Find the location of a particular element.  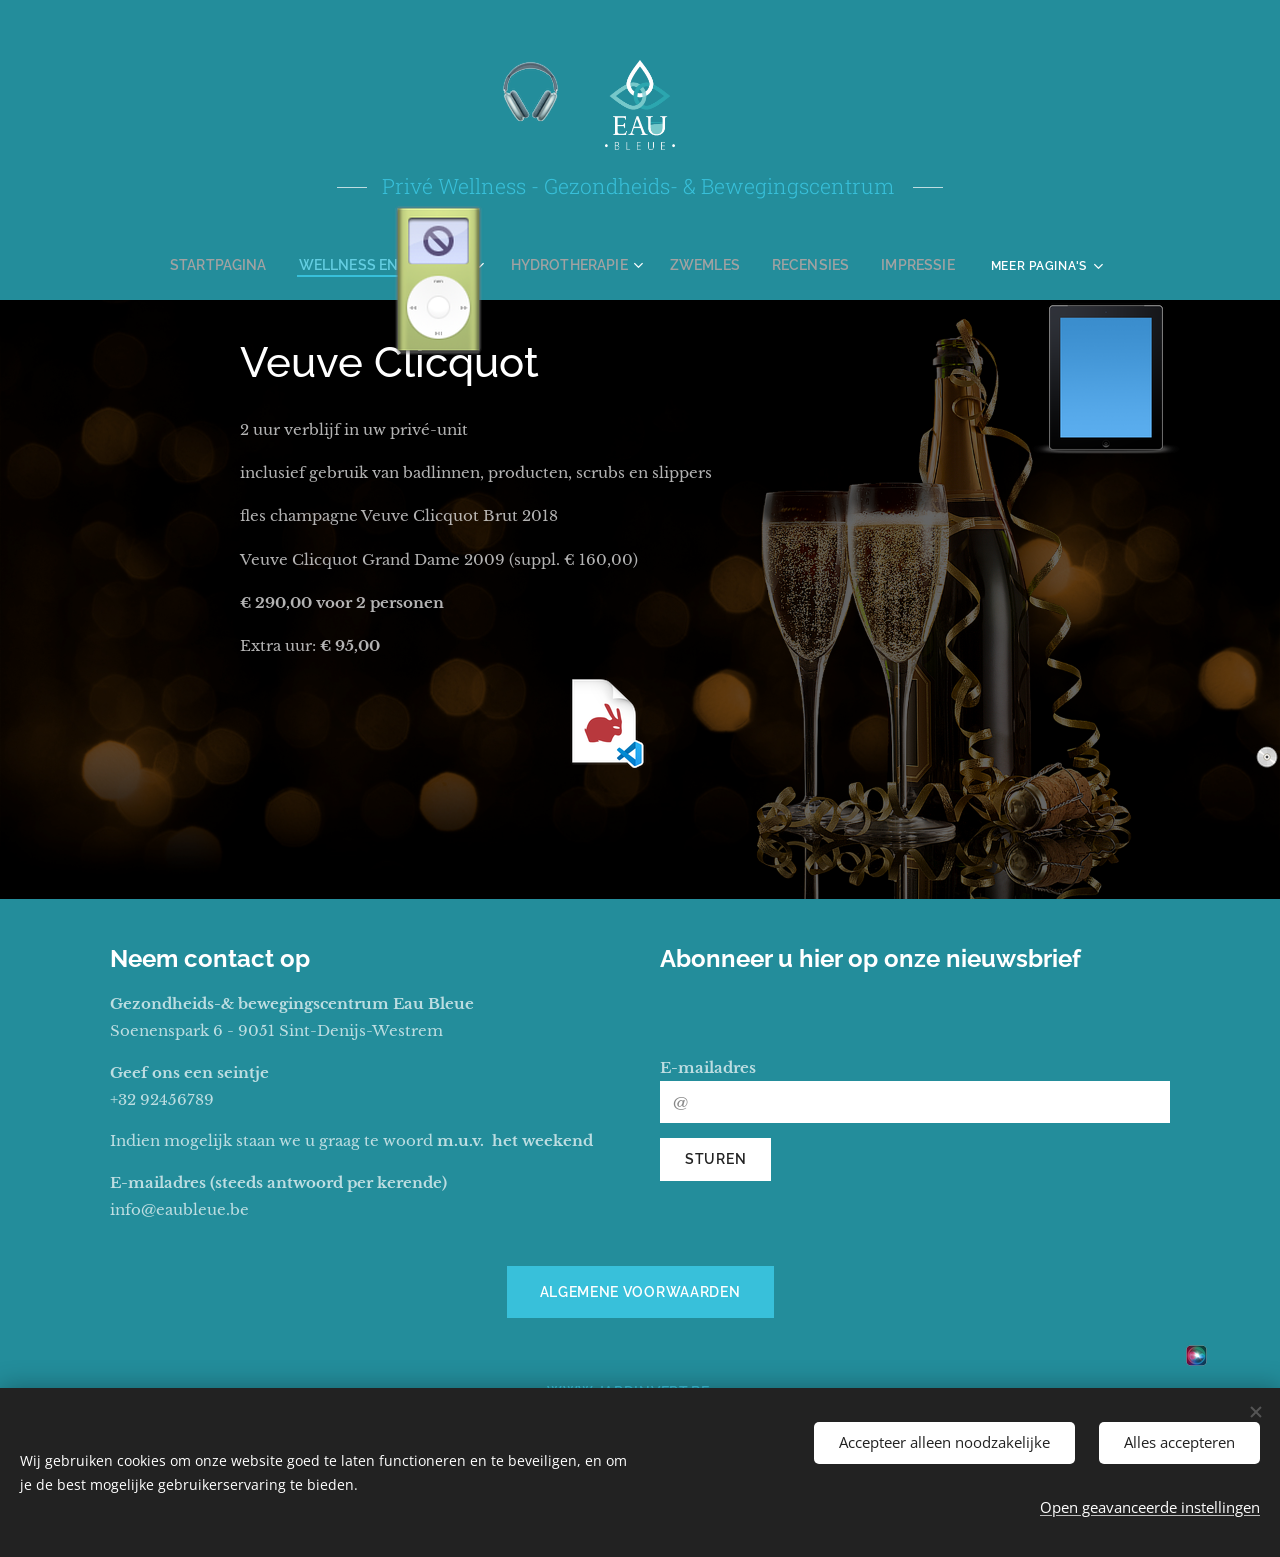

unmount or eject a CD/DVD drive is located at coordinates (1267, 757).